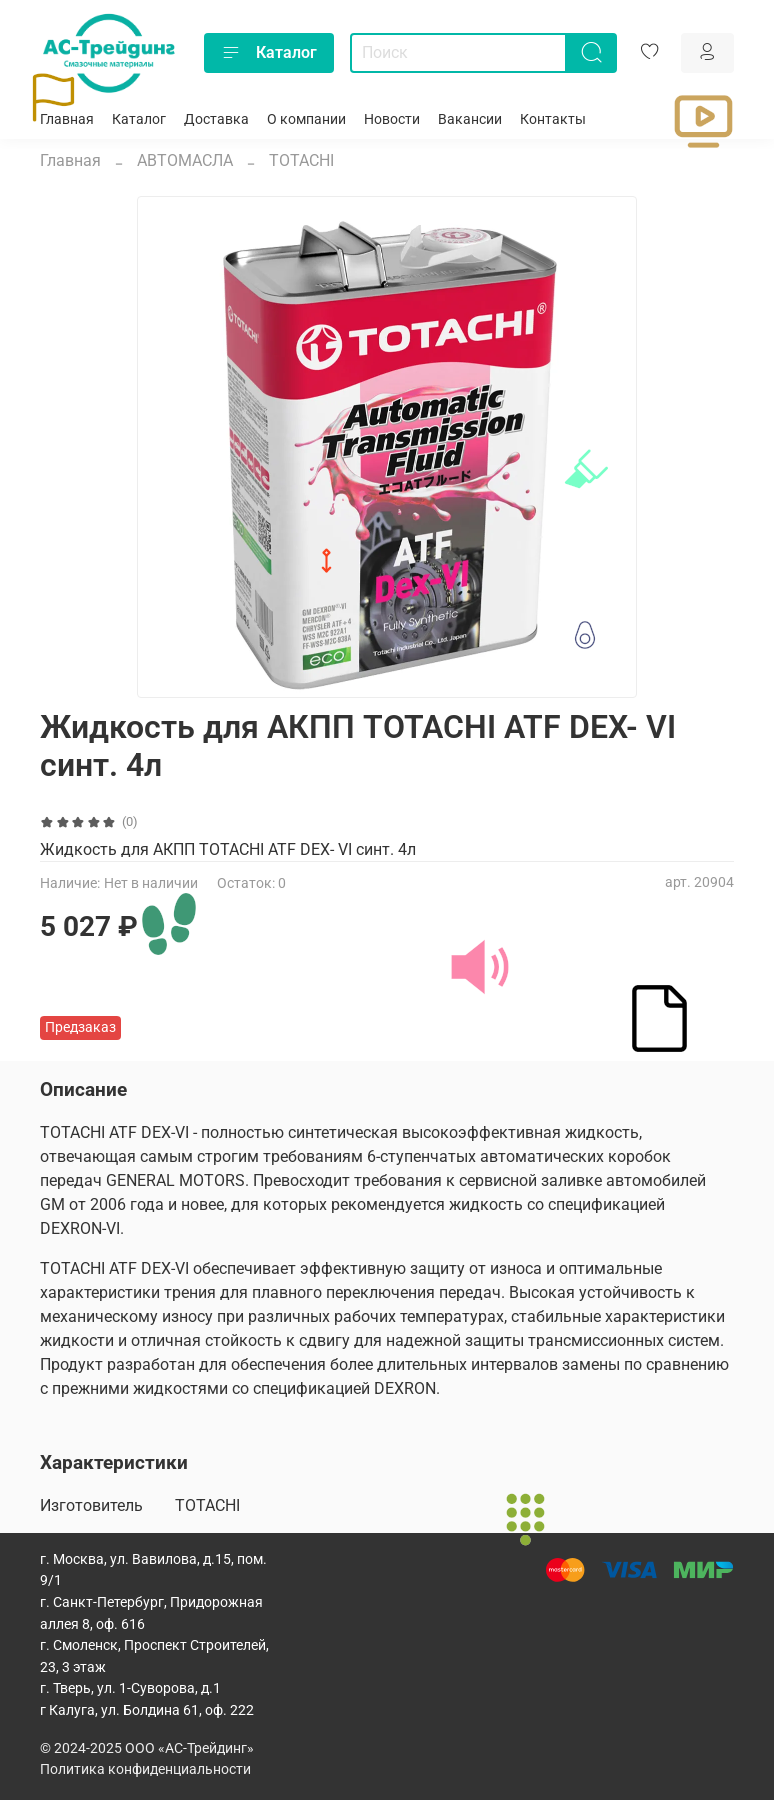 This screenshot has height=1800, width=774. I want to click on move item down in a list or sequence, so click(326, 560).